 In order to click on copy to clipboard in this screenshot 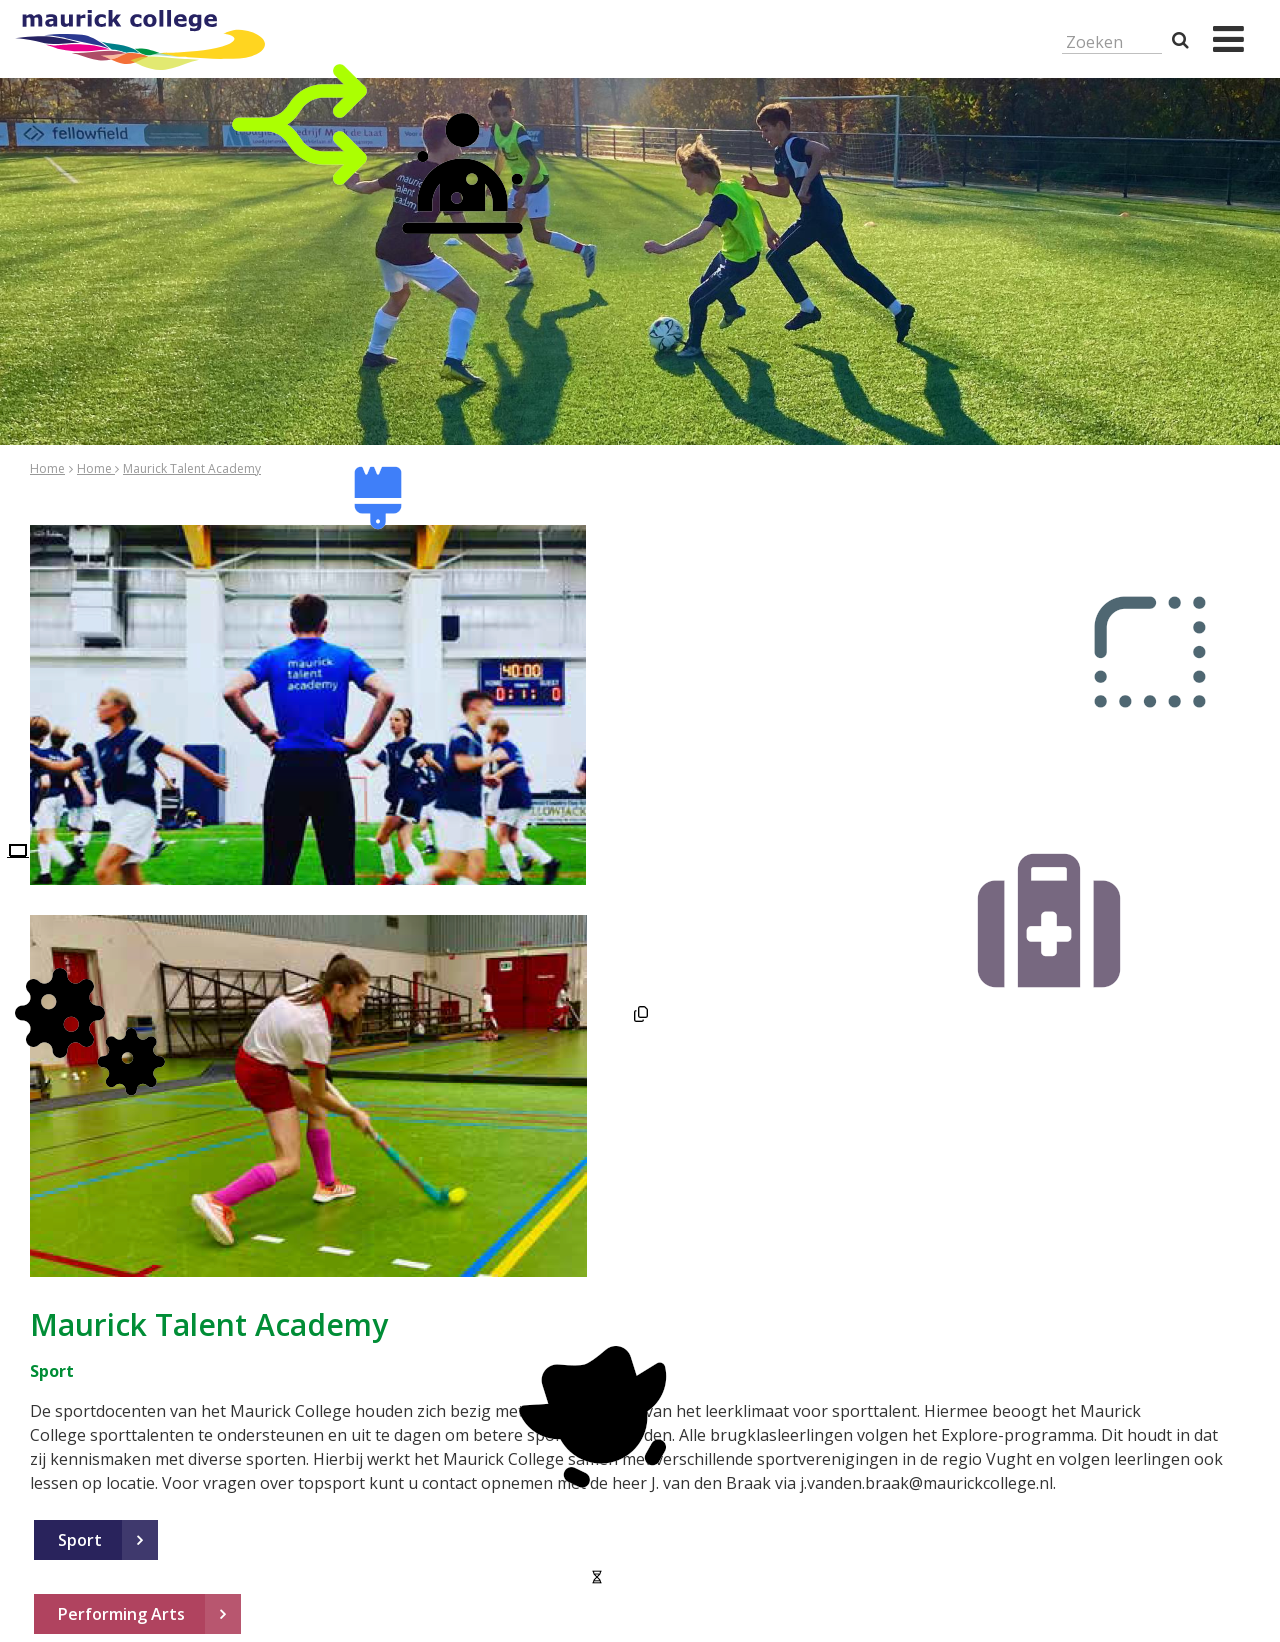, I will do `click(641, 1014)`.